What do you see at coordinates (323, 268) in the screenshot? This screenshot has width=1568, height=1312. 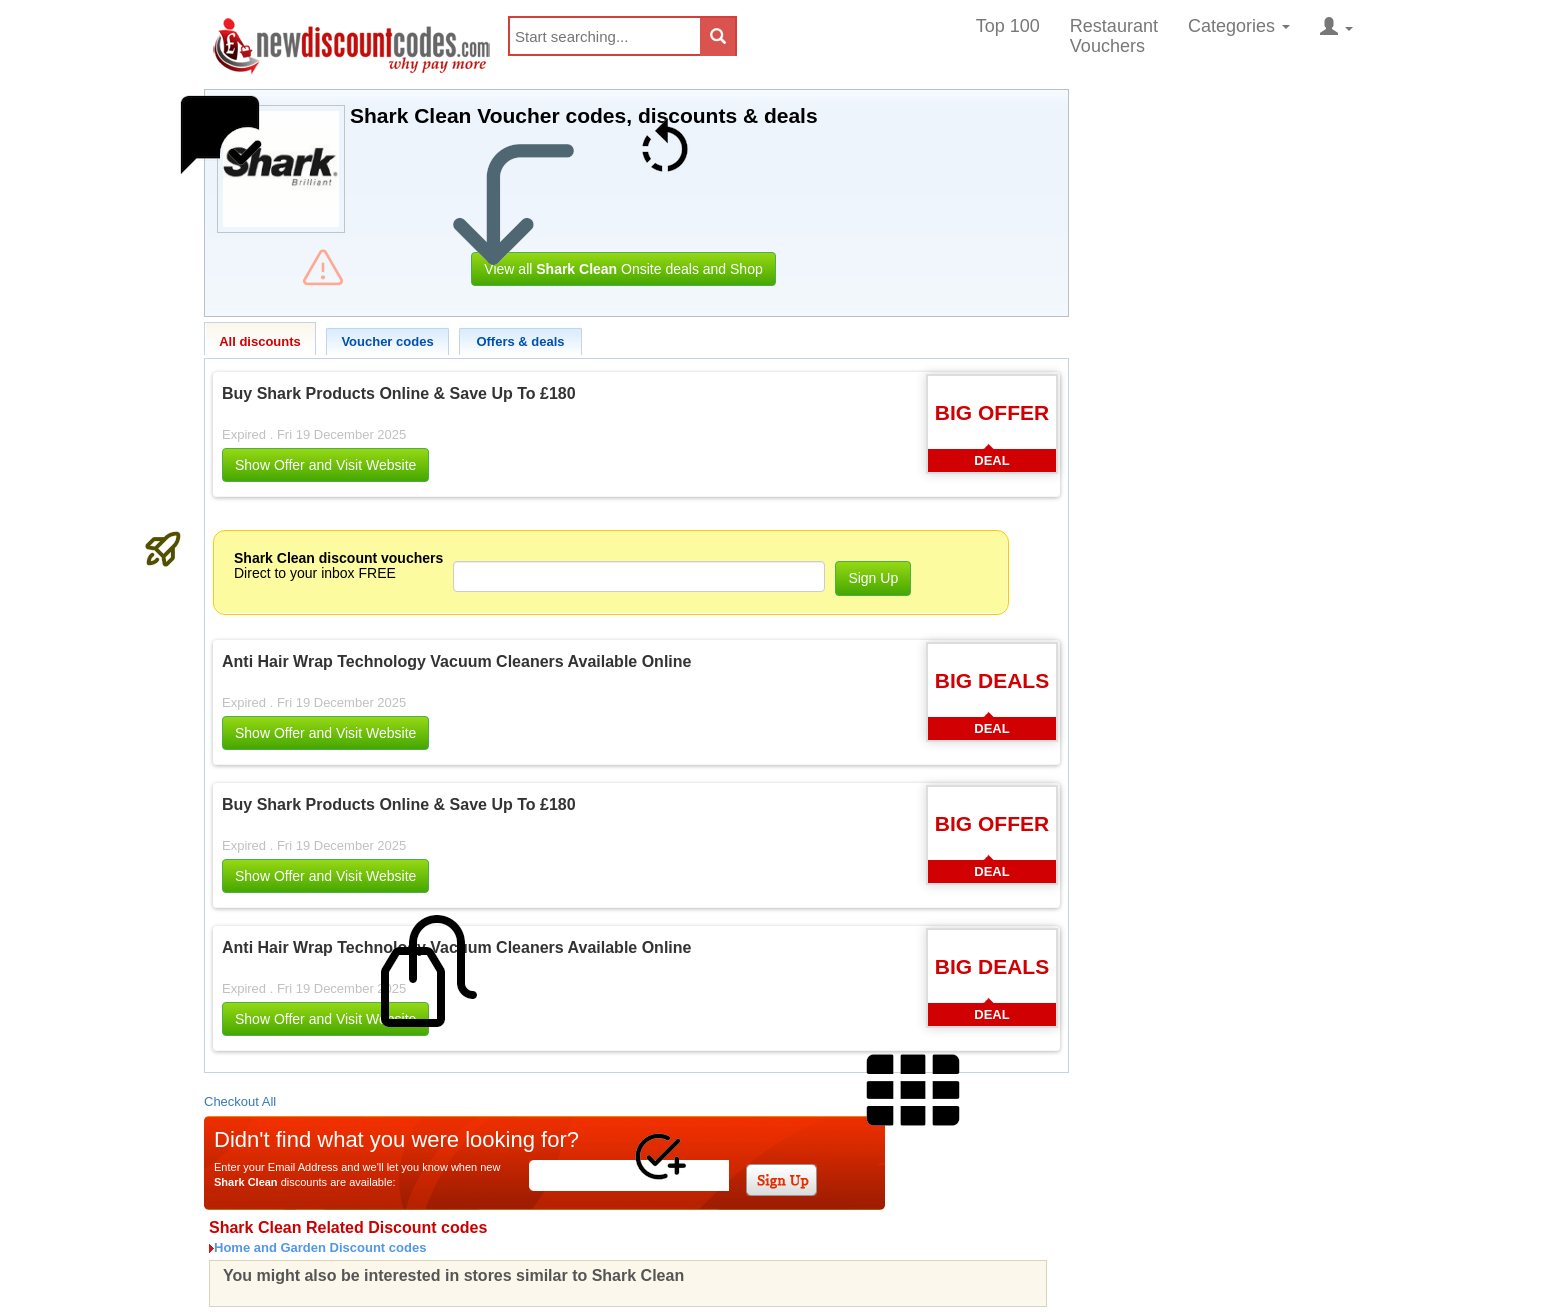 I see `indicates a warning or caution state` at bounding box center [323, 268].